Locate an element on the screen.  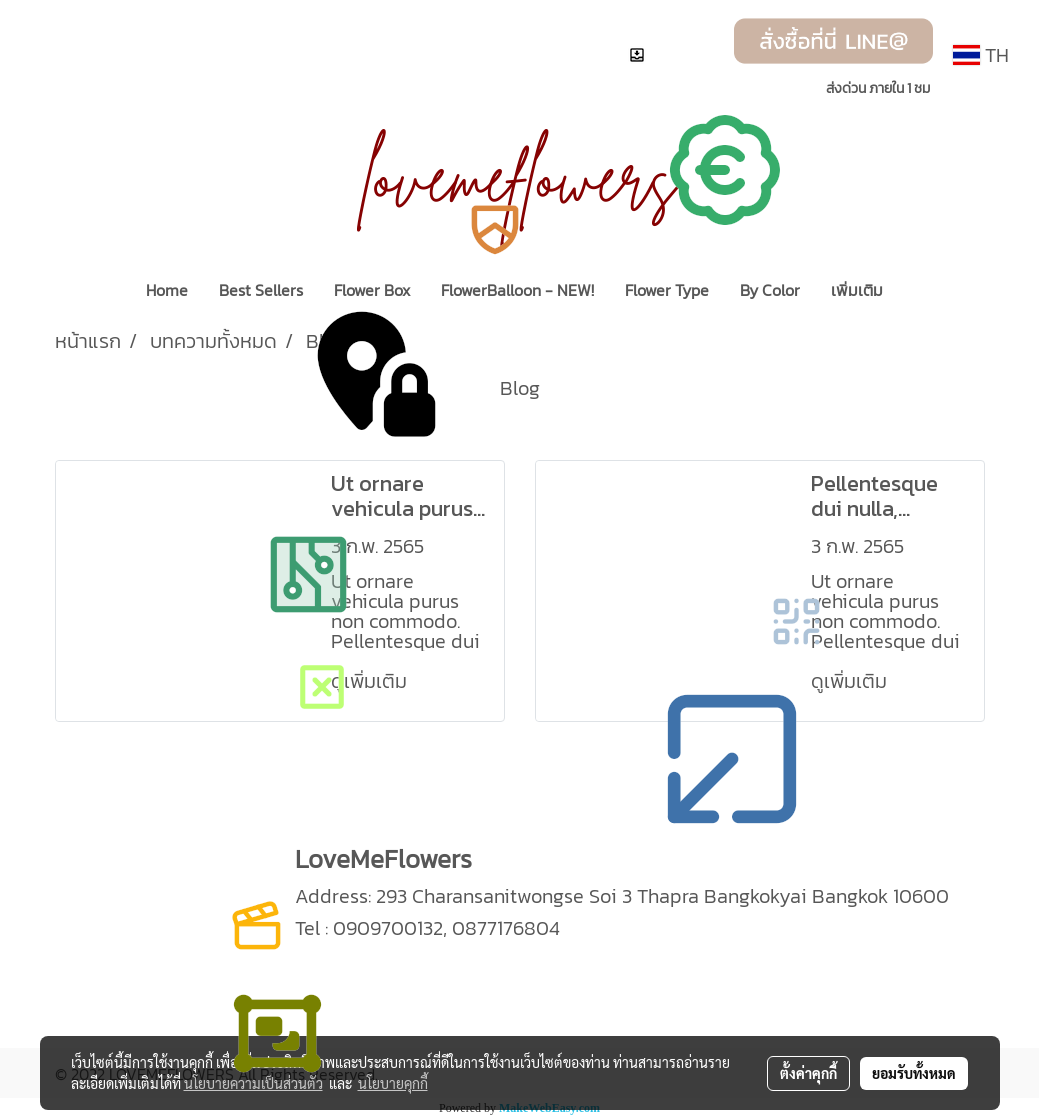
indicates a private or secured location is located at coordinates (376, 370).